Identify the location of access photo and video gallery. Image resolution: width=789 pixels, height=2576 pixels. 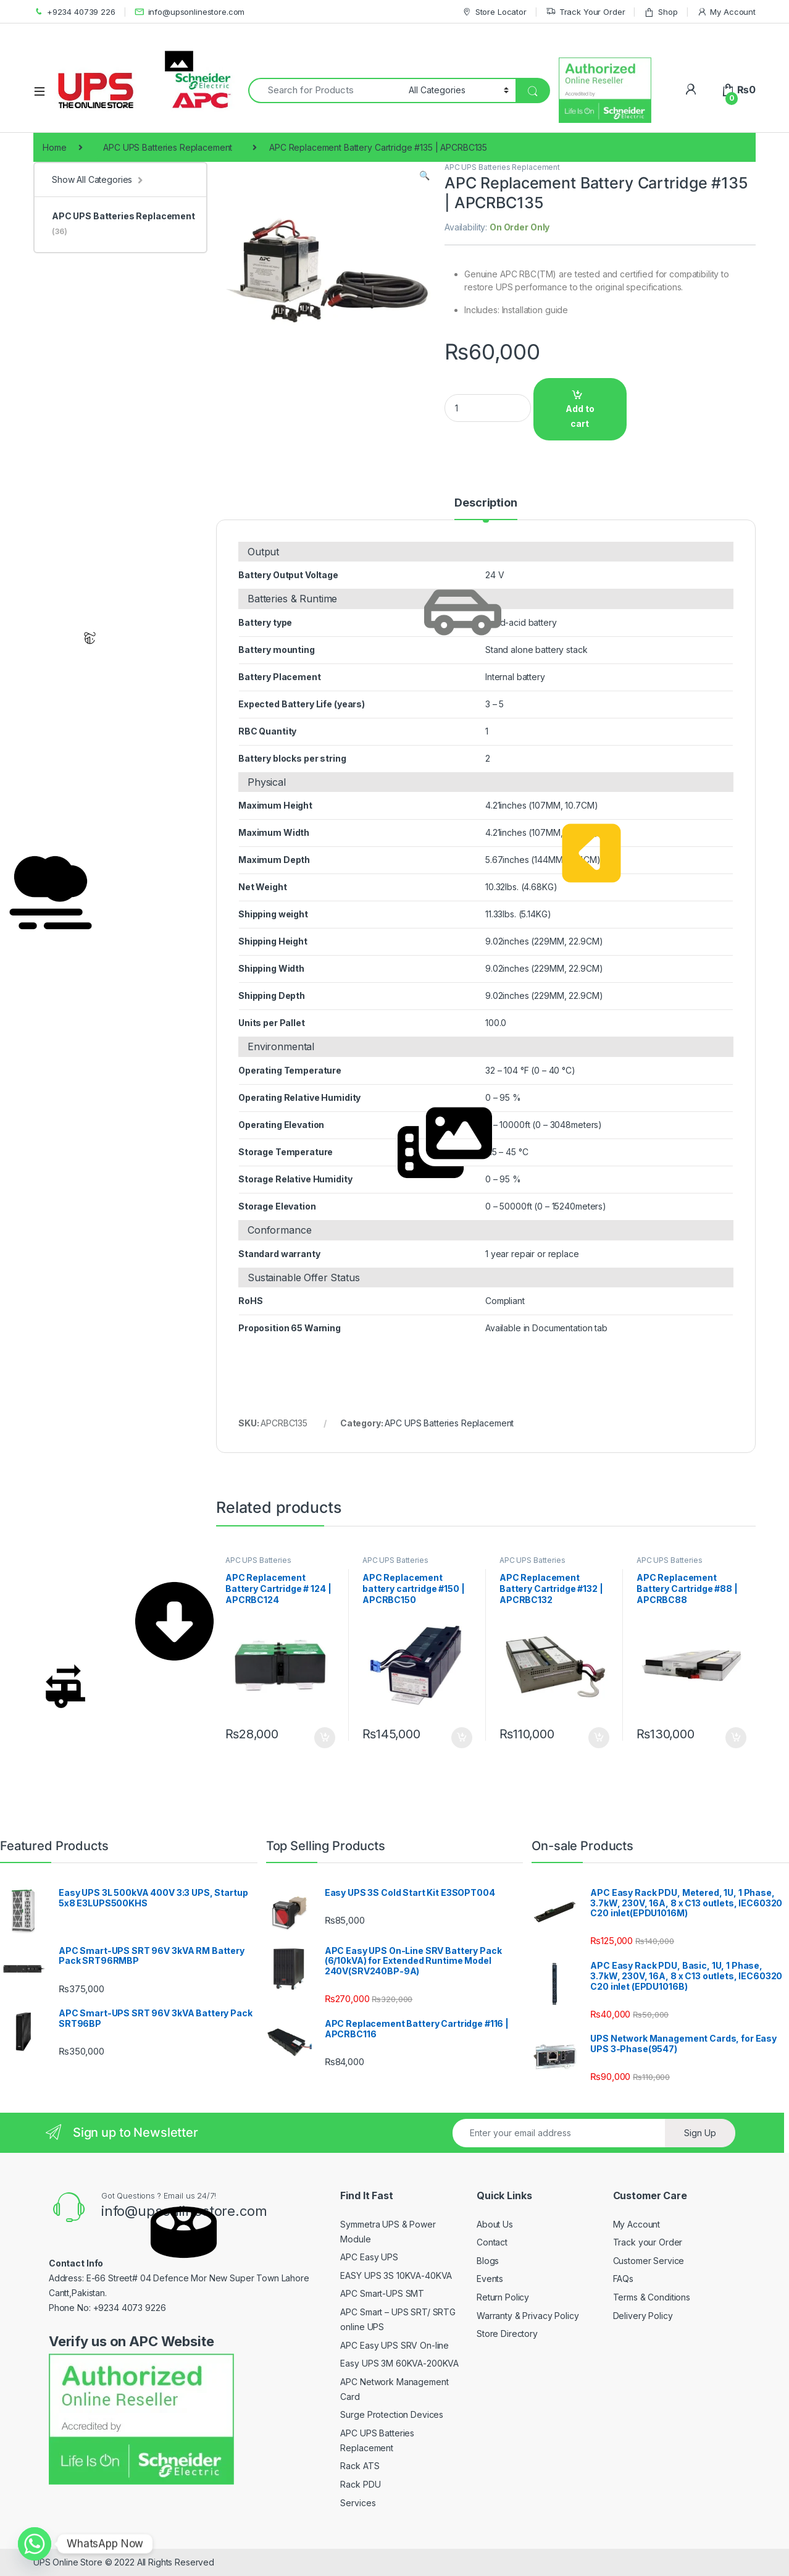
(445, 1145).